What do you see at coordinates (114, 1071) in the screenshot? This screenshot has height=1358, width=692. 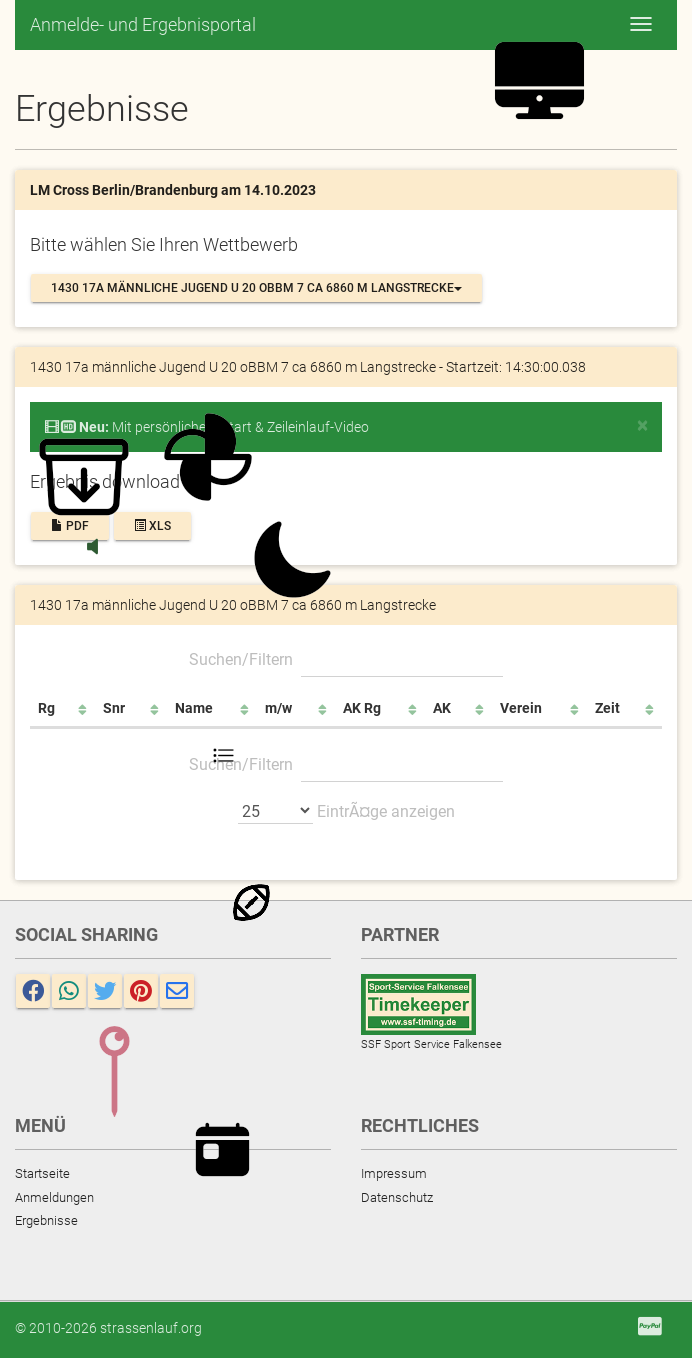 I see `pin a location on the map` at bounding box center [114, 1071].